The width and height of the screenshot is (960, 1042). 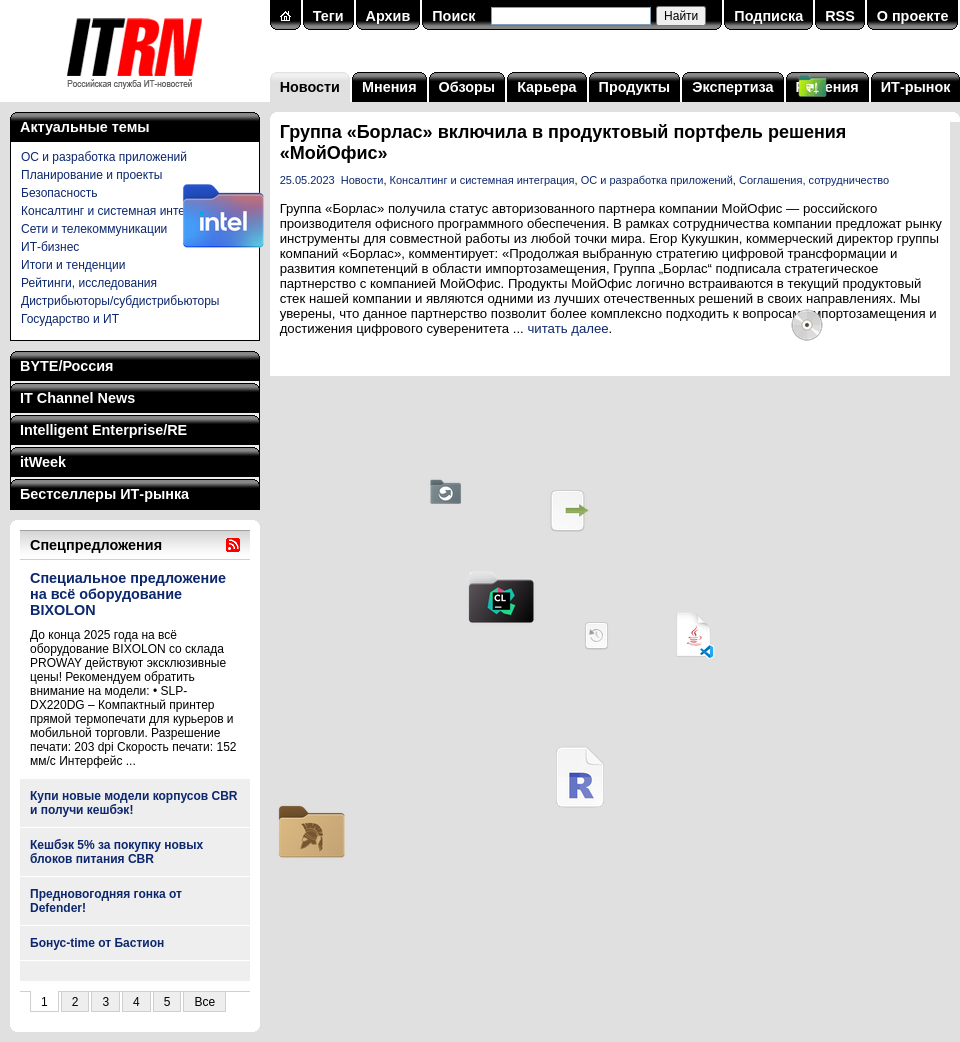 I want to click on folder containing intel-related files or software, so click(x=223, y=218).